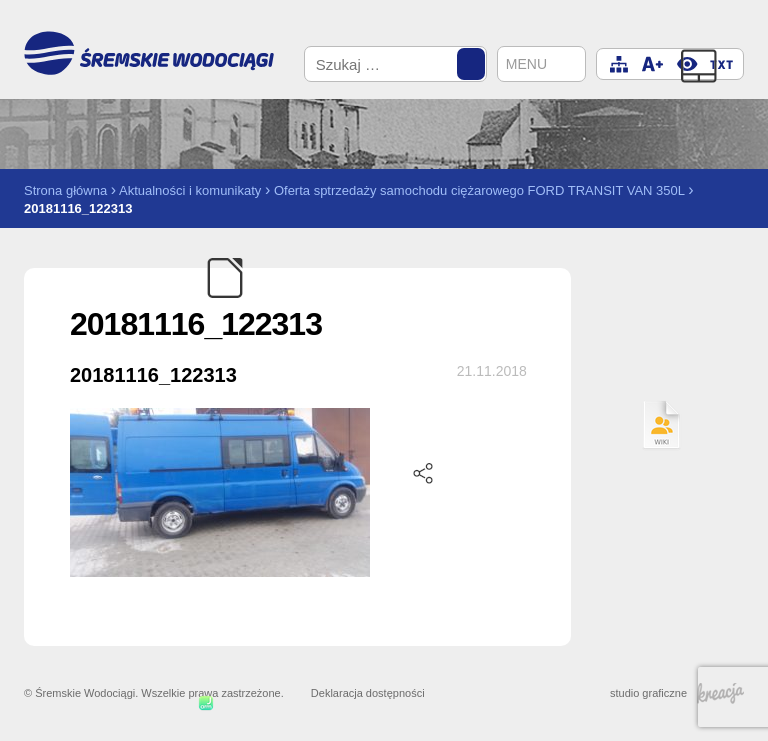 This screenshot has width=768, height=741. I want to click on open LibreOffice suite, so click(225, 278).